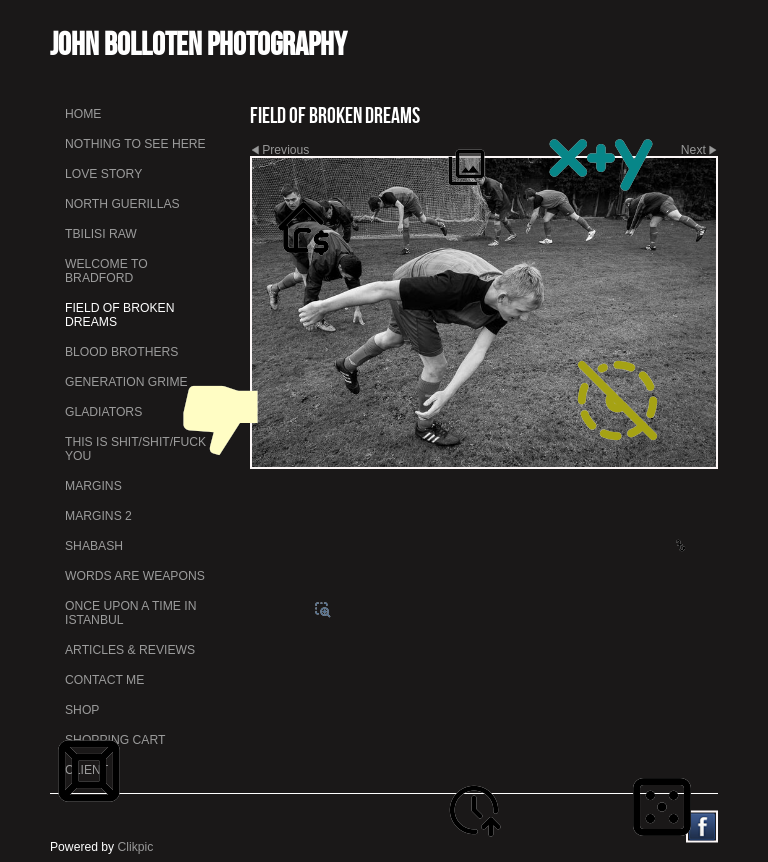  What do you see at coordinates (303, 227) in the screenshot?
I see `view home financing or mortgage options` at bounding box center [303, 227].